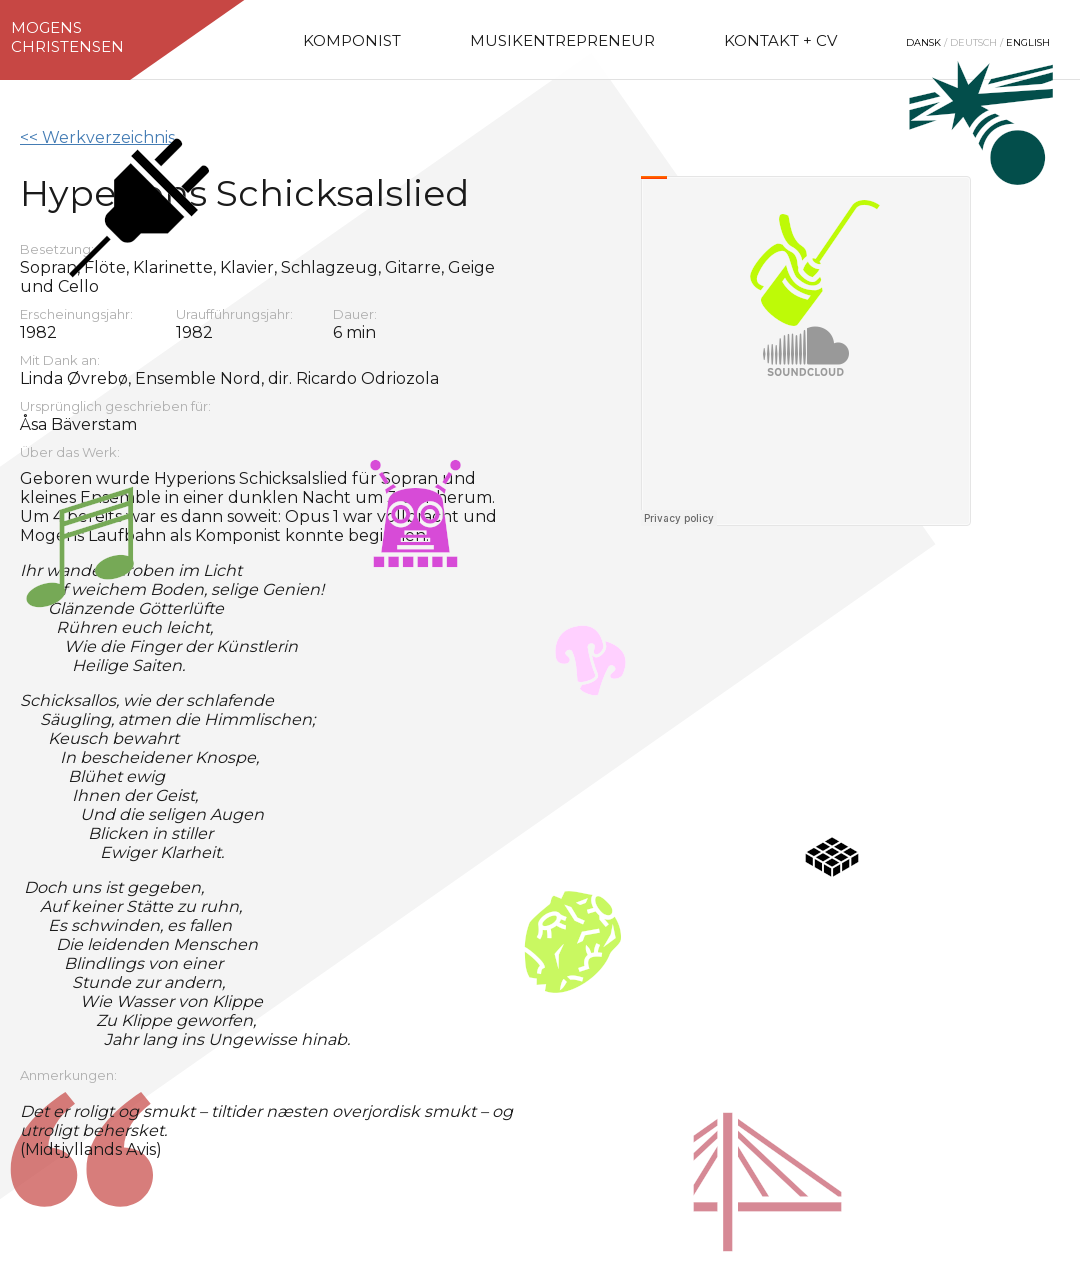 This screenshot has height=1272, width=1080. I want to click on view bridge or infrastructure locations, so click(767, 1179).